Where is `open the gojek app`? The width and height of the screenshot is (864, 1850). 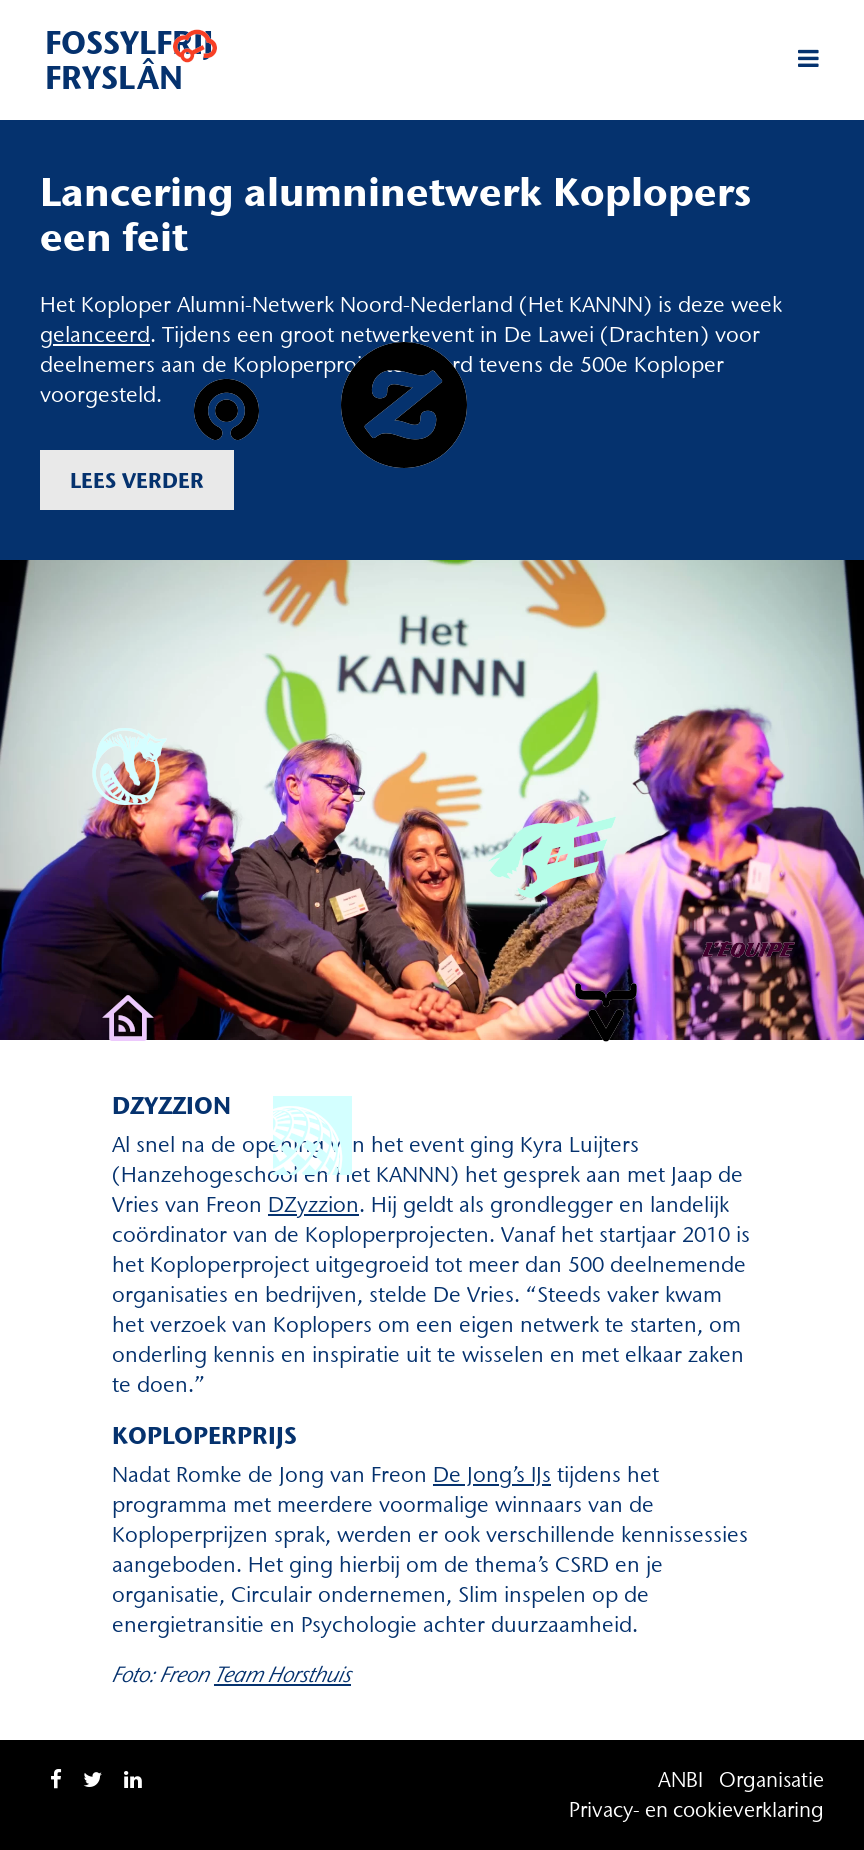 open the gojek app is located at coordinates (226, 409).